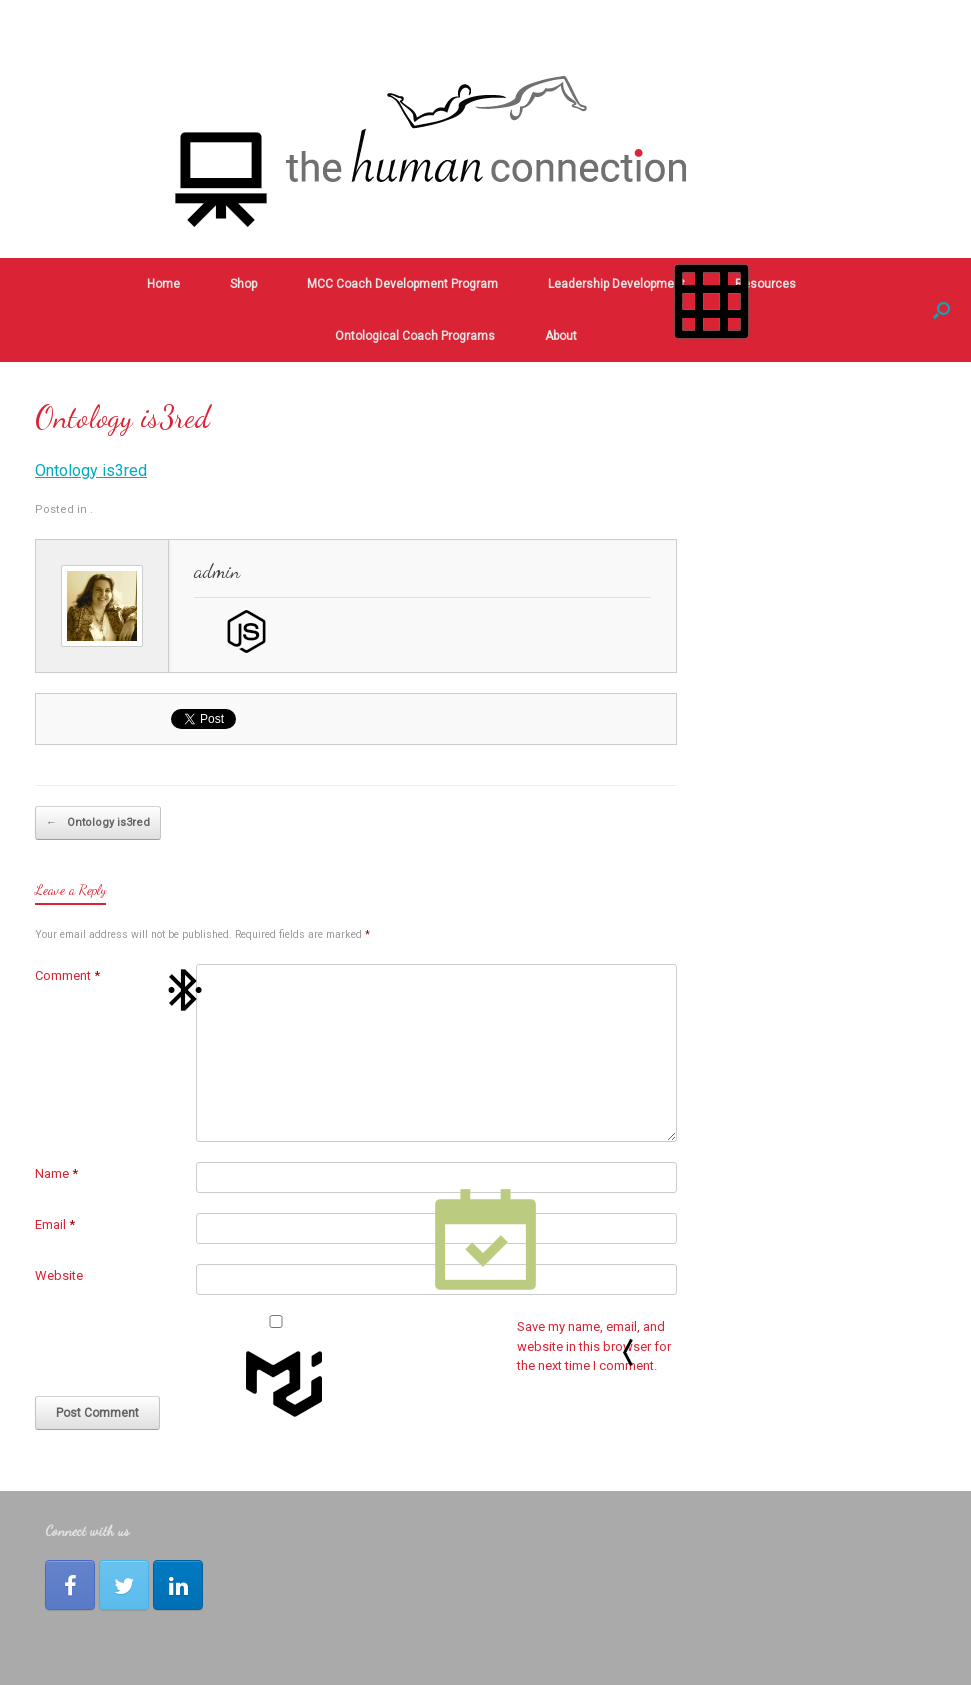 This screenshot has width=971, height=1685. I want to click on switch to grid view layout, so click(711, 301).